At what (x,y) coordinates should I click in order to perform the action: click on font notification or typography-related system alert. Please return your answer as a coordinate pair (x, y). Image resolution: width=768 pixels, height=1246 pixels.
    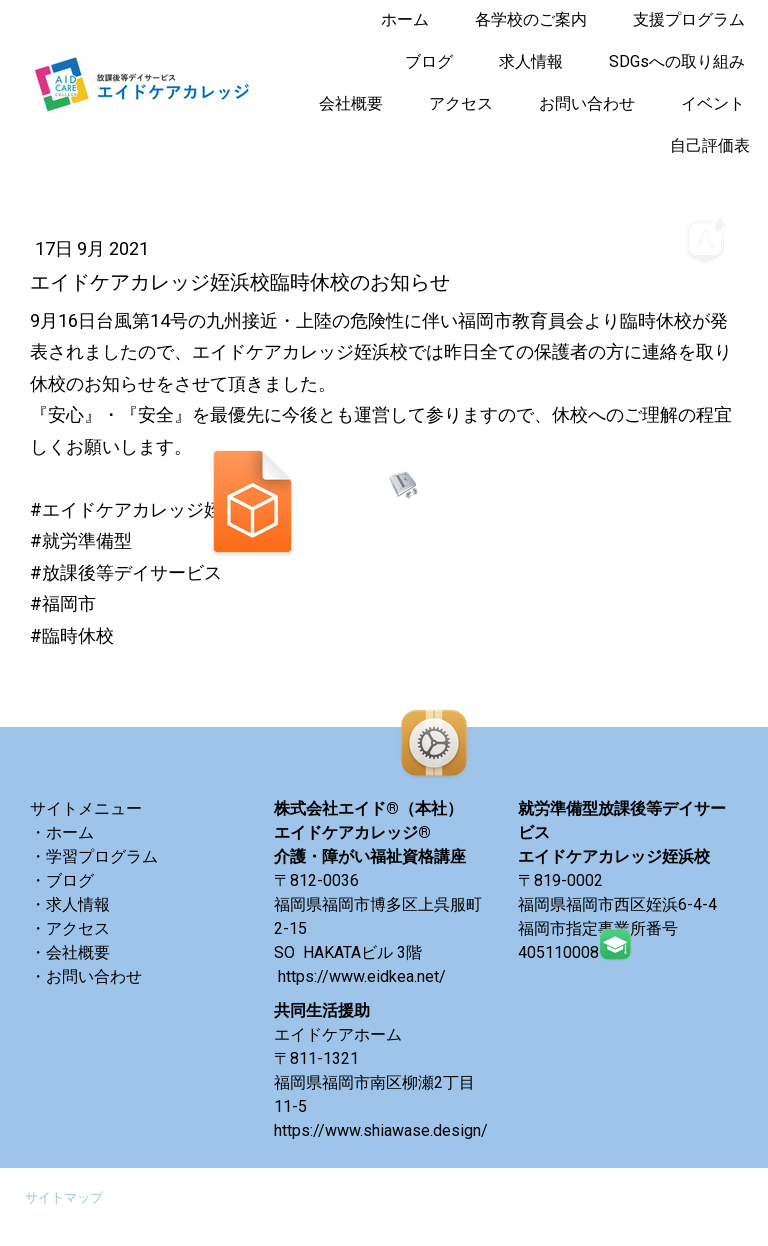
    Looking at the image, I should click on (403, 484).